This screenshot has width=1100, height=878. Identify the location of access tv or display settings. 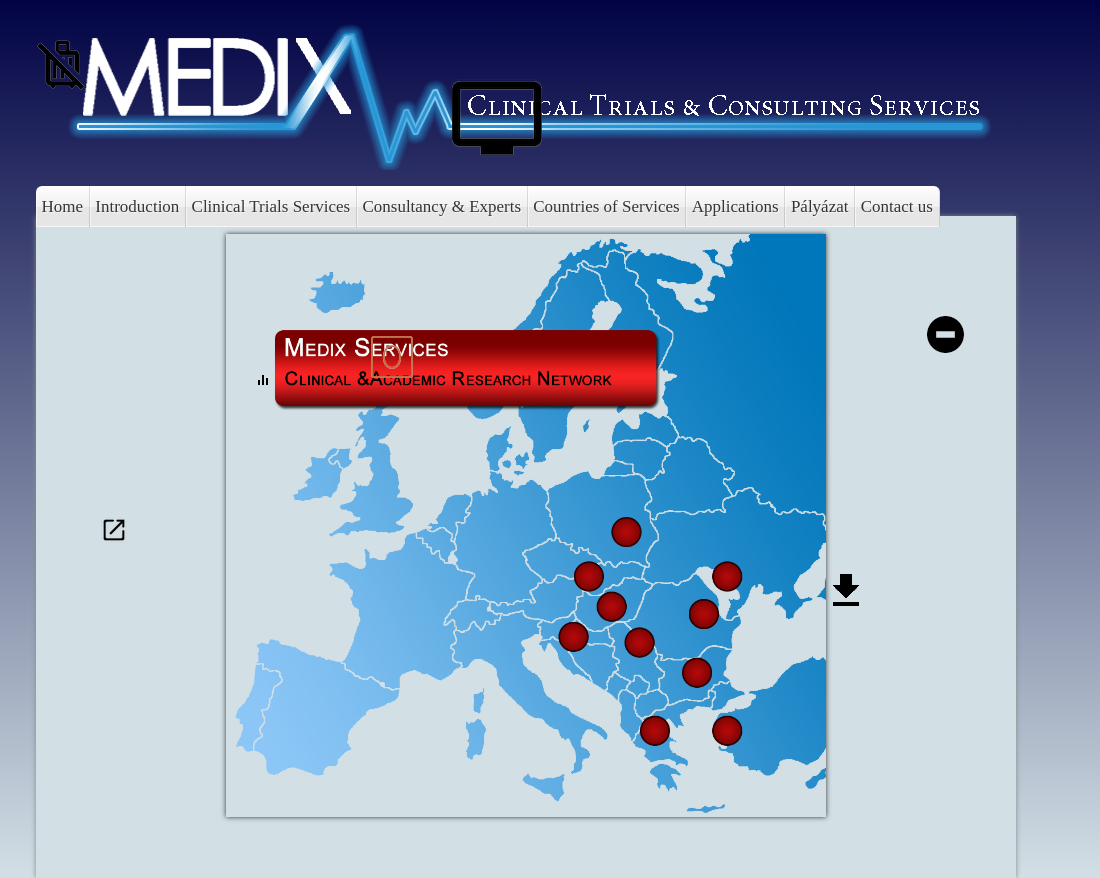
(497, 118).